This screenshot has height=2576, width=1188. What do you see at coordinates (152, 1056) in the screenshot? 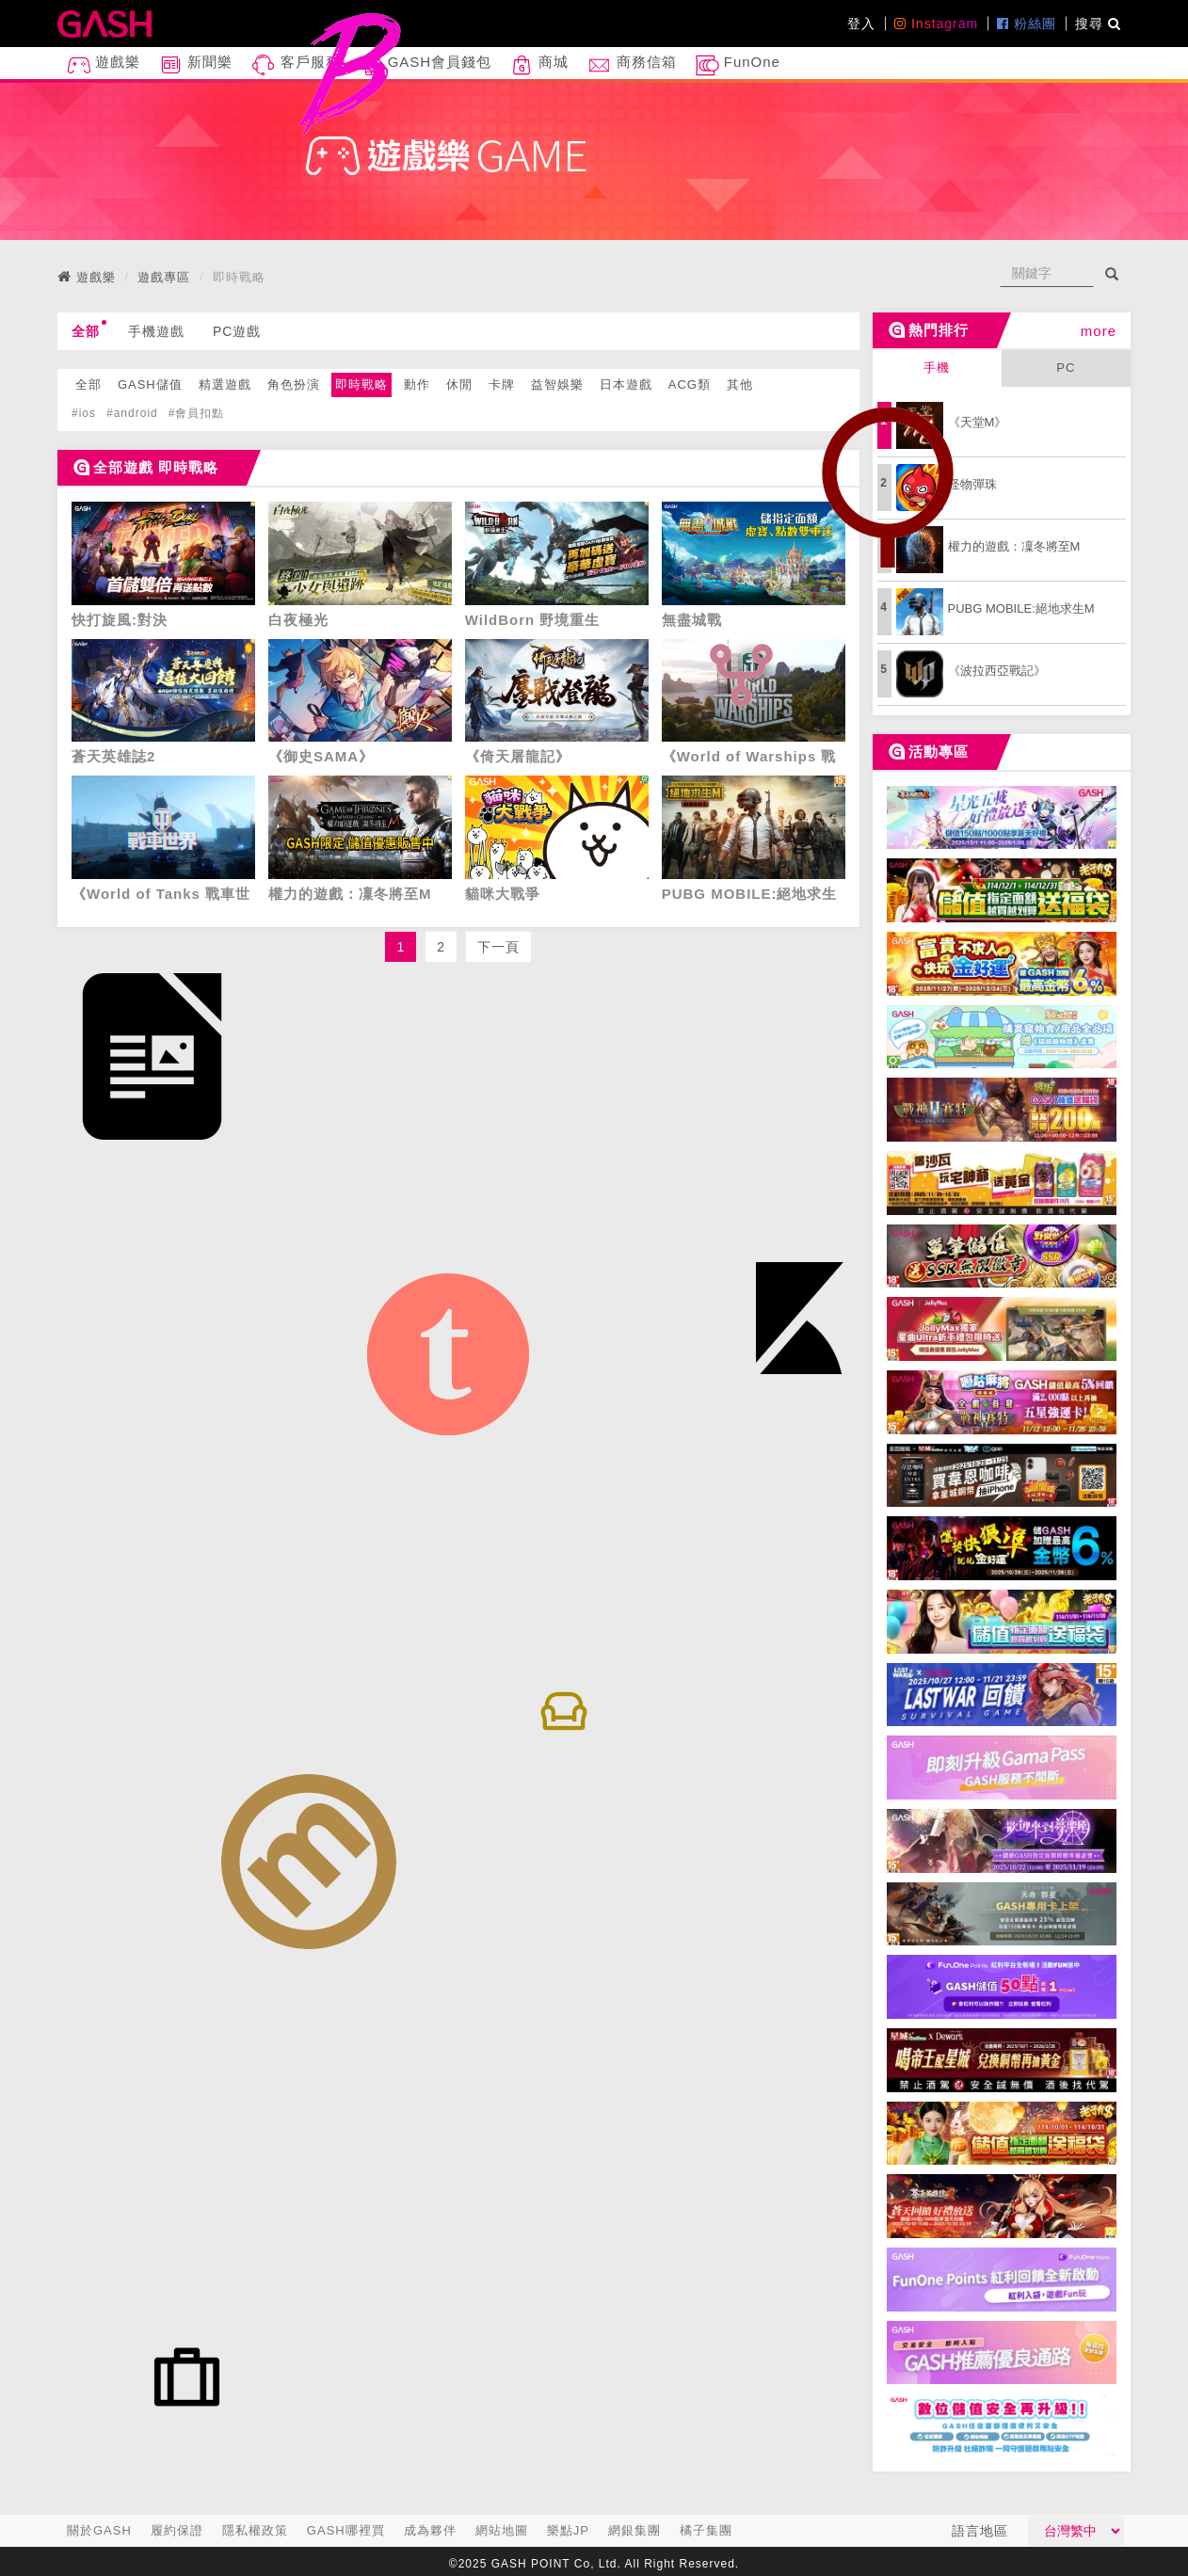
I see `open libreoffice writer` at bounding box center [152, 1056].